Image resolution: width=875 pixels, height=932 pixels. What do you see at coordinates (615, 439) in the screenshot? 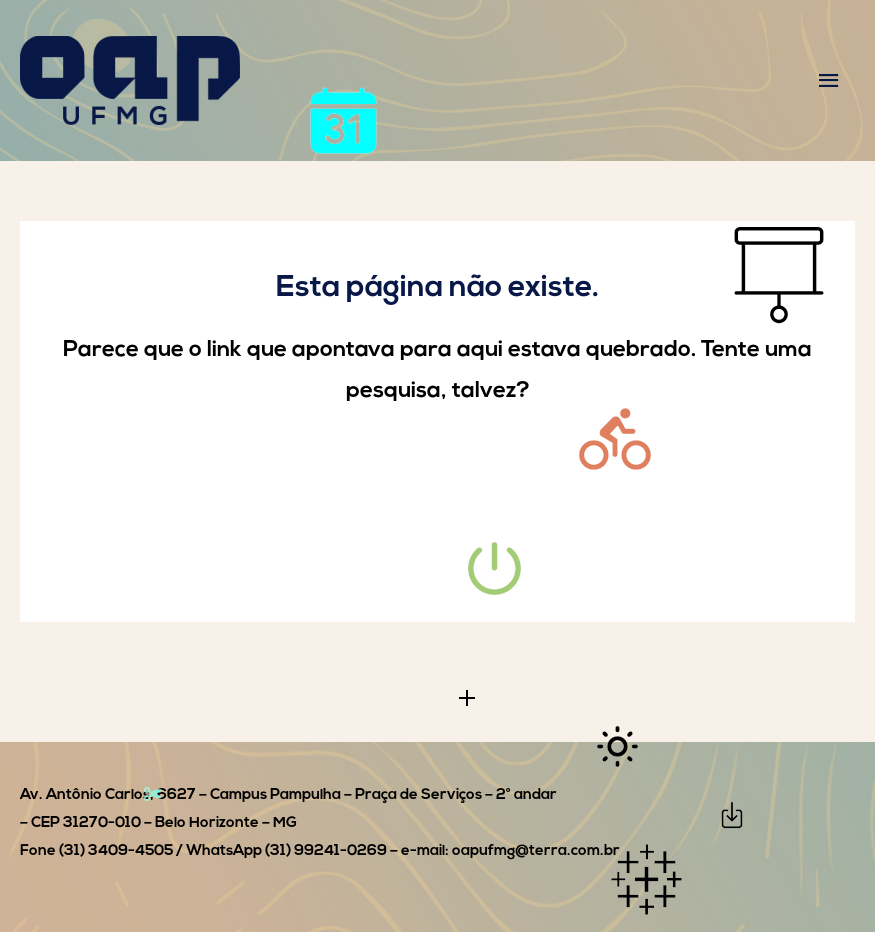
I see `access bike-sharing or cycling options` at bounding box center [615, 439].